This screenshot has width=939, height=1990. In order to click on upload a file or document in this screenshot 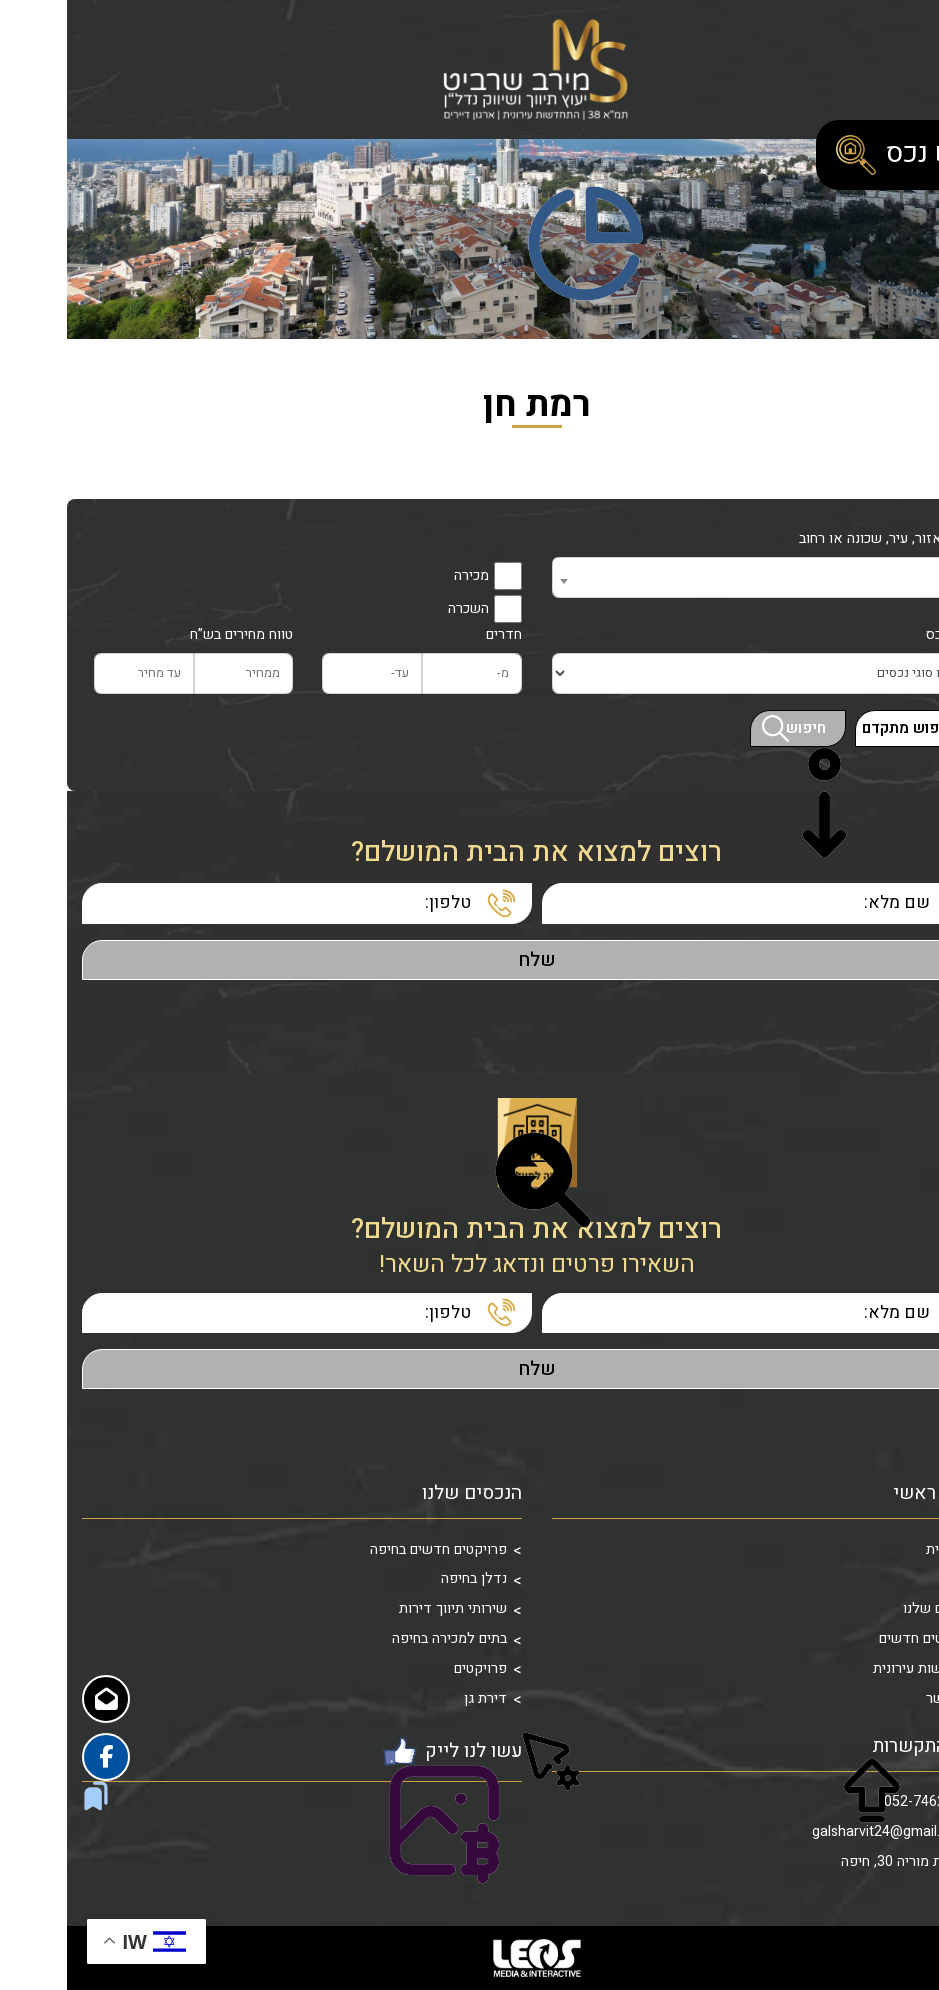, I will do `click(872, 1790)`.